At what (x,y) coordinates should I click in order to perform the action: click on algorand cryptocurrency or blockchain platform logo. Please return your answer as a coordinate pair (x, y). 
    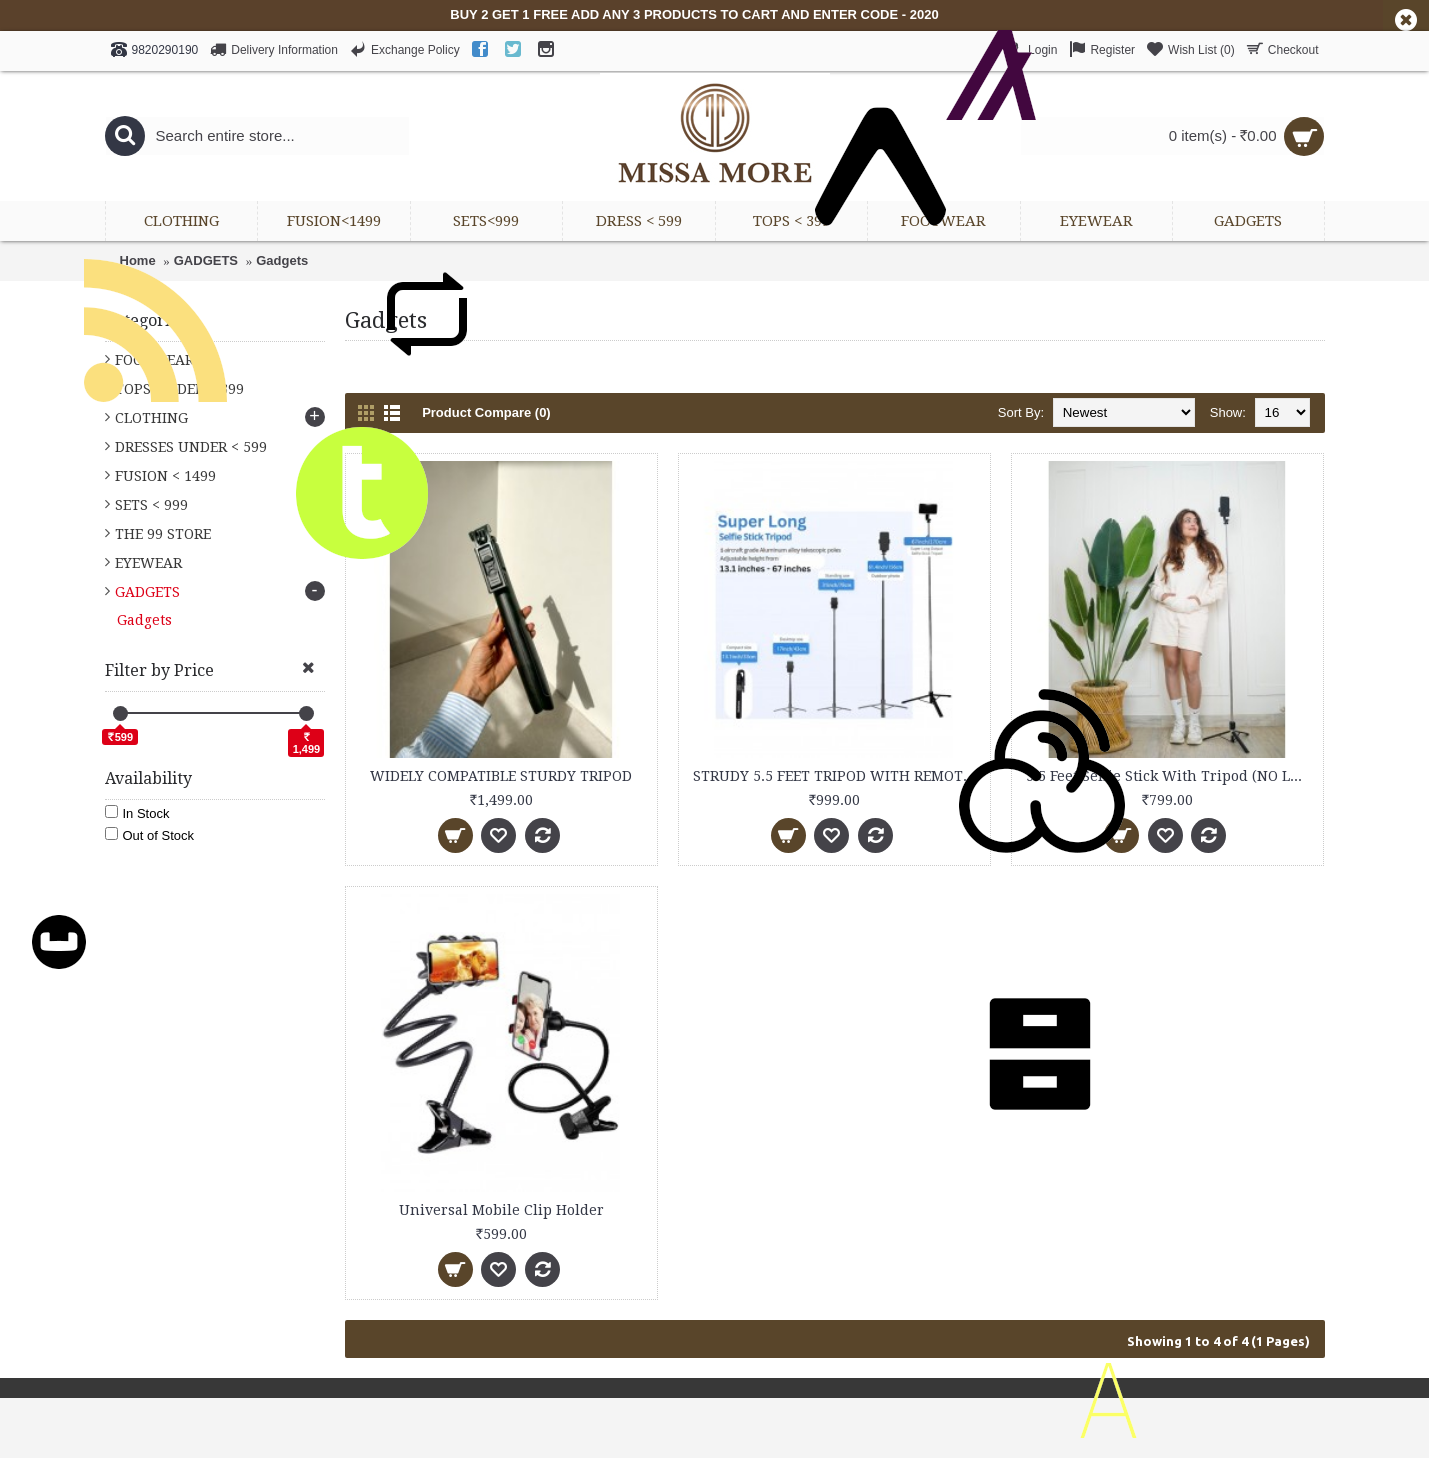
    Looking at the image, I should click on (991, 75).